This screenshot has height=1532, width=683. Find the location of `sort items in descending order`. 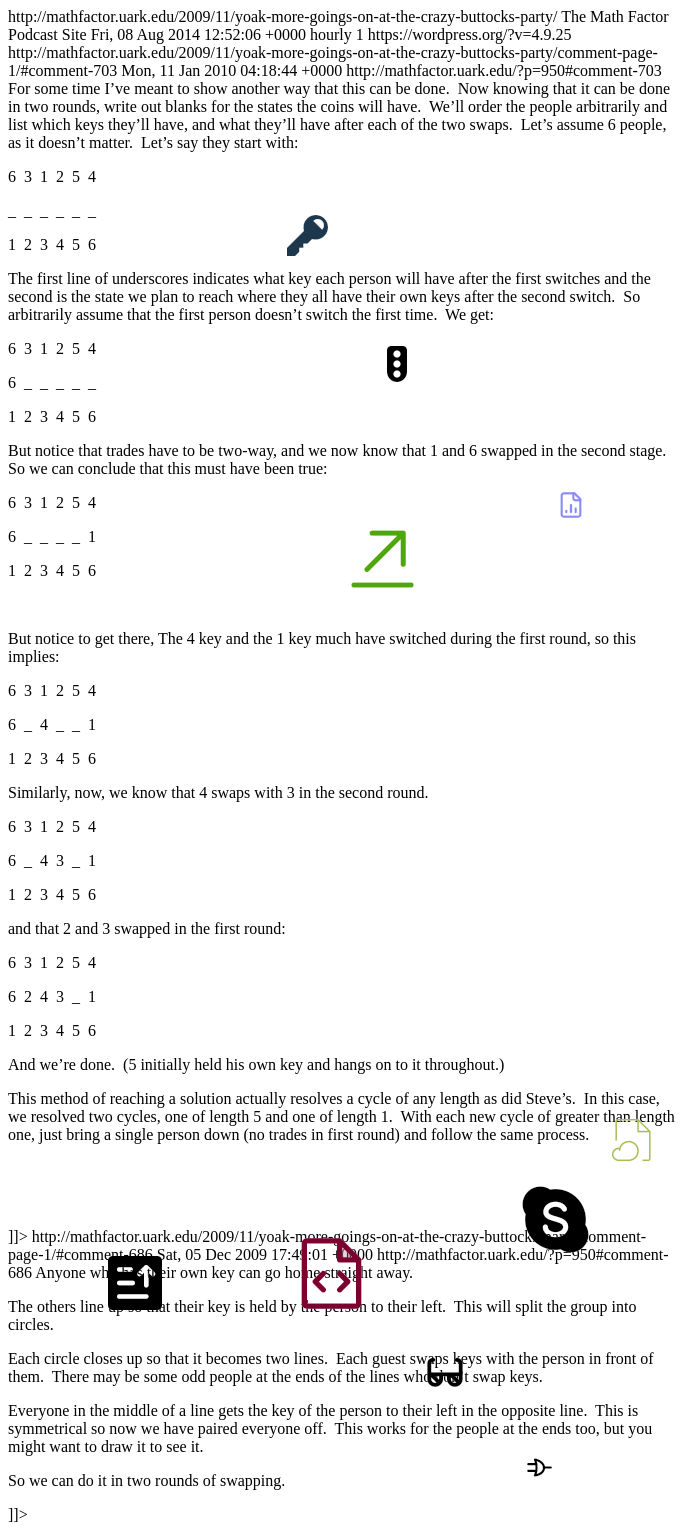

sort items in descending order is located at coordinates (135, 1283).